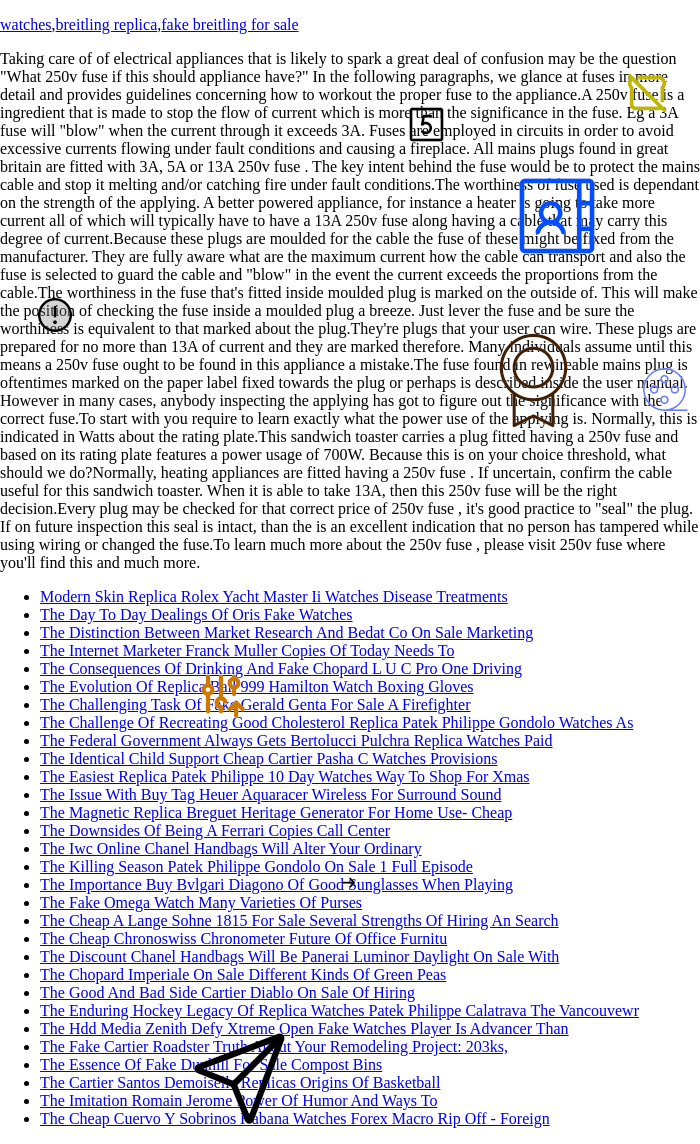  What do you see at coordinates (239, 1078) in the screenshot?
I see `send a message` at bounding box center [239, 1078].